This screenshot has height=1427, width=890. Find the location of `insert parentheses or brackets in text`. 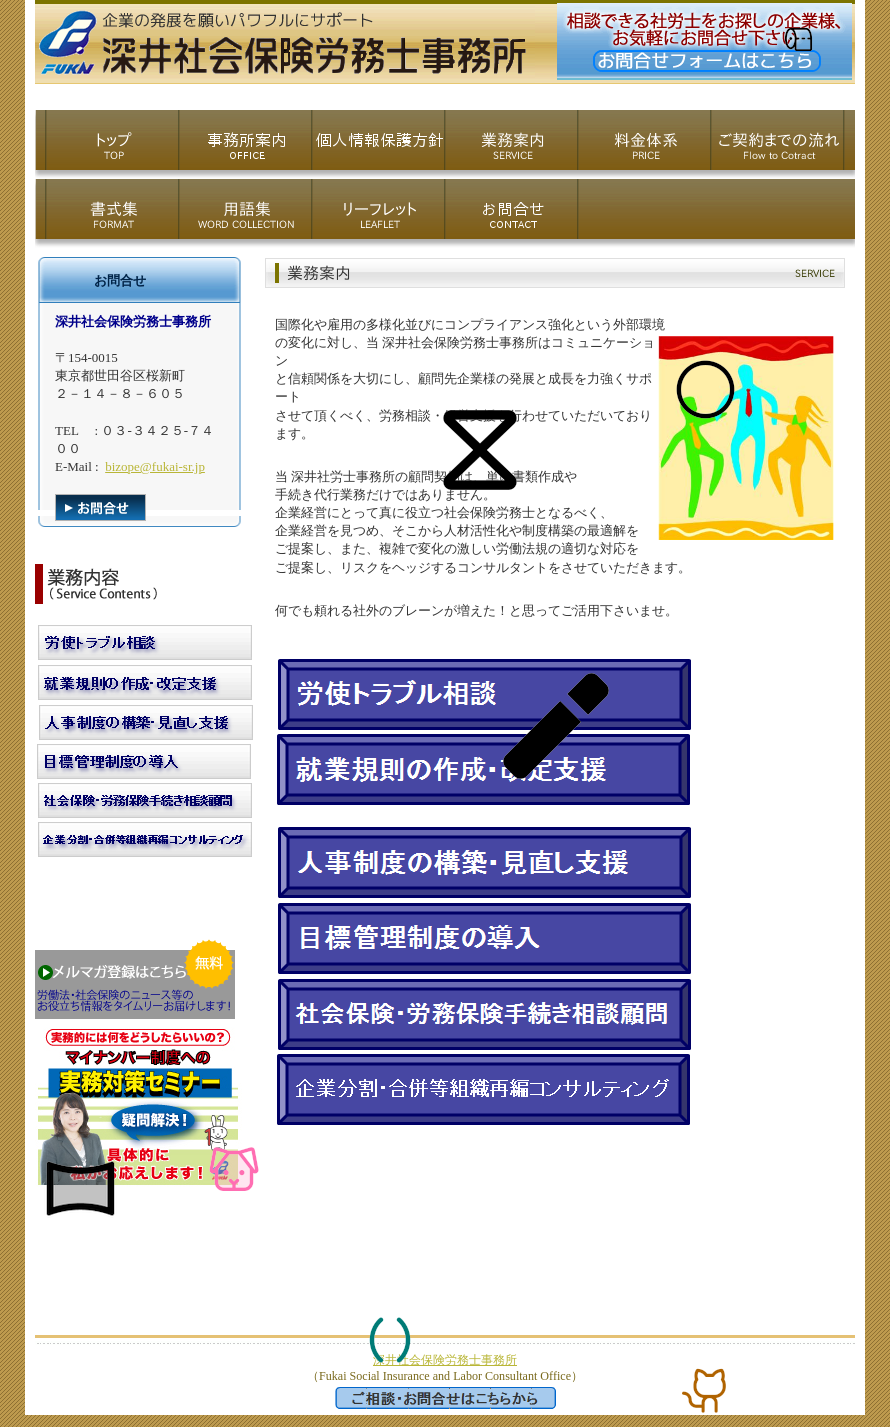

insert parentheses or brackets in text is located at coordinates (390, 1340).